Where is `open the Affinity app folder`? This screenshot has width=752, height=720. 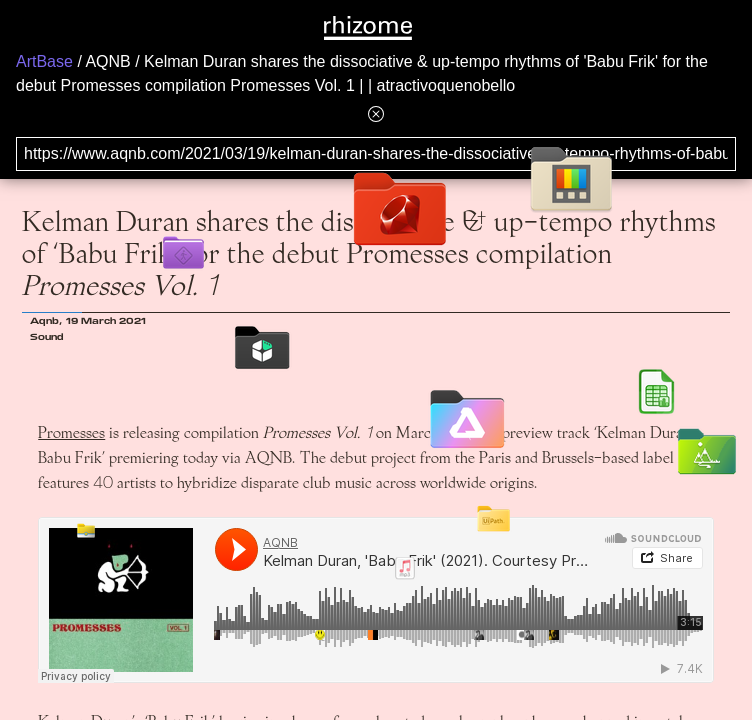 open the Affinity app folder is located at coordinates (467, 421).